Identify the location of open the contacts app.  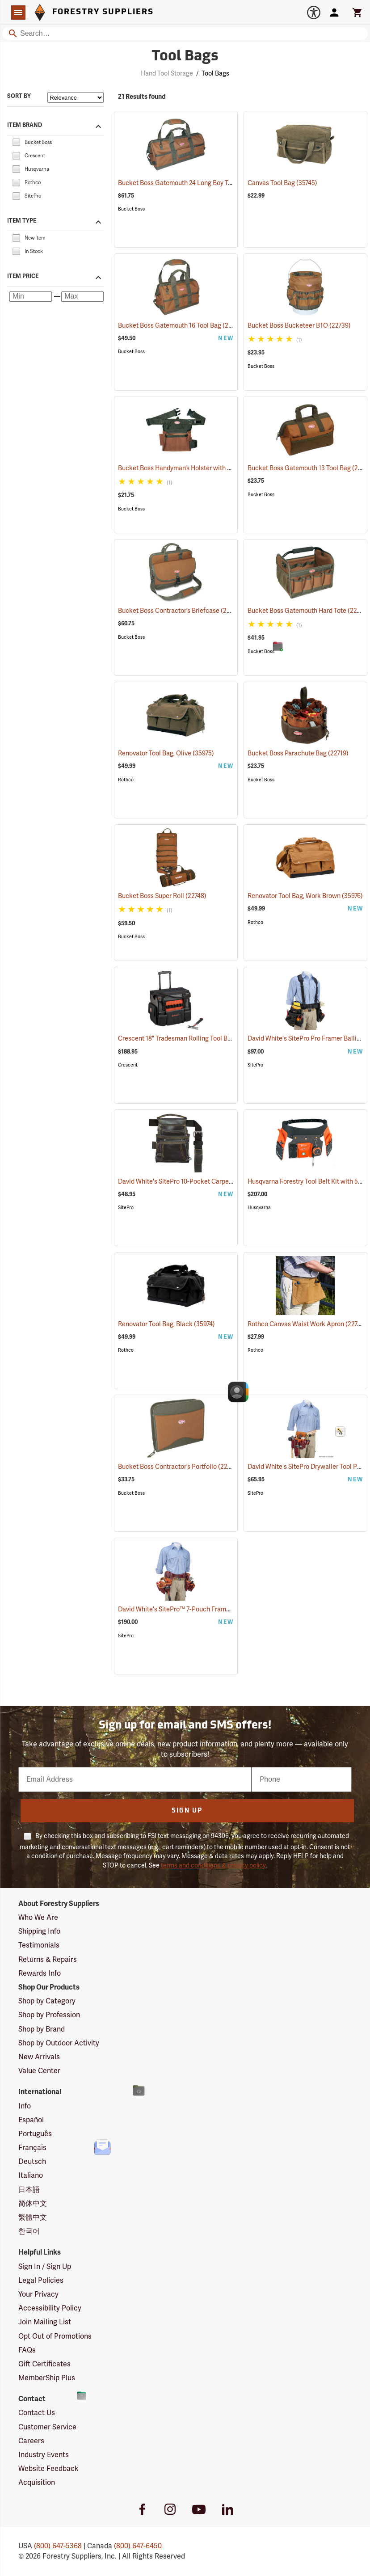
(238, 1392).